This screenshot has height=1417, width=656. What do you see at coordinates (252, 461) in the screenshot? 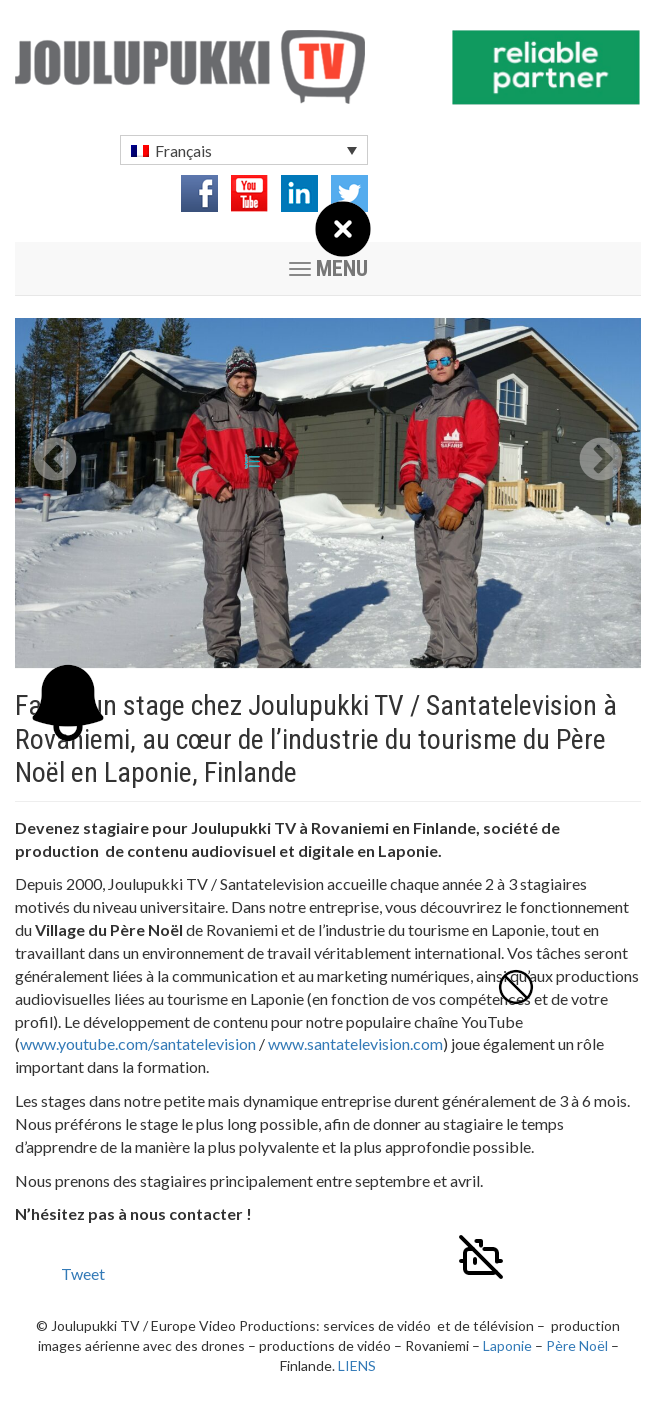
I see `format text as a numbered list` at bounding box center [252, 461].